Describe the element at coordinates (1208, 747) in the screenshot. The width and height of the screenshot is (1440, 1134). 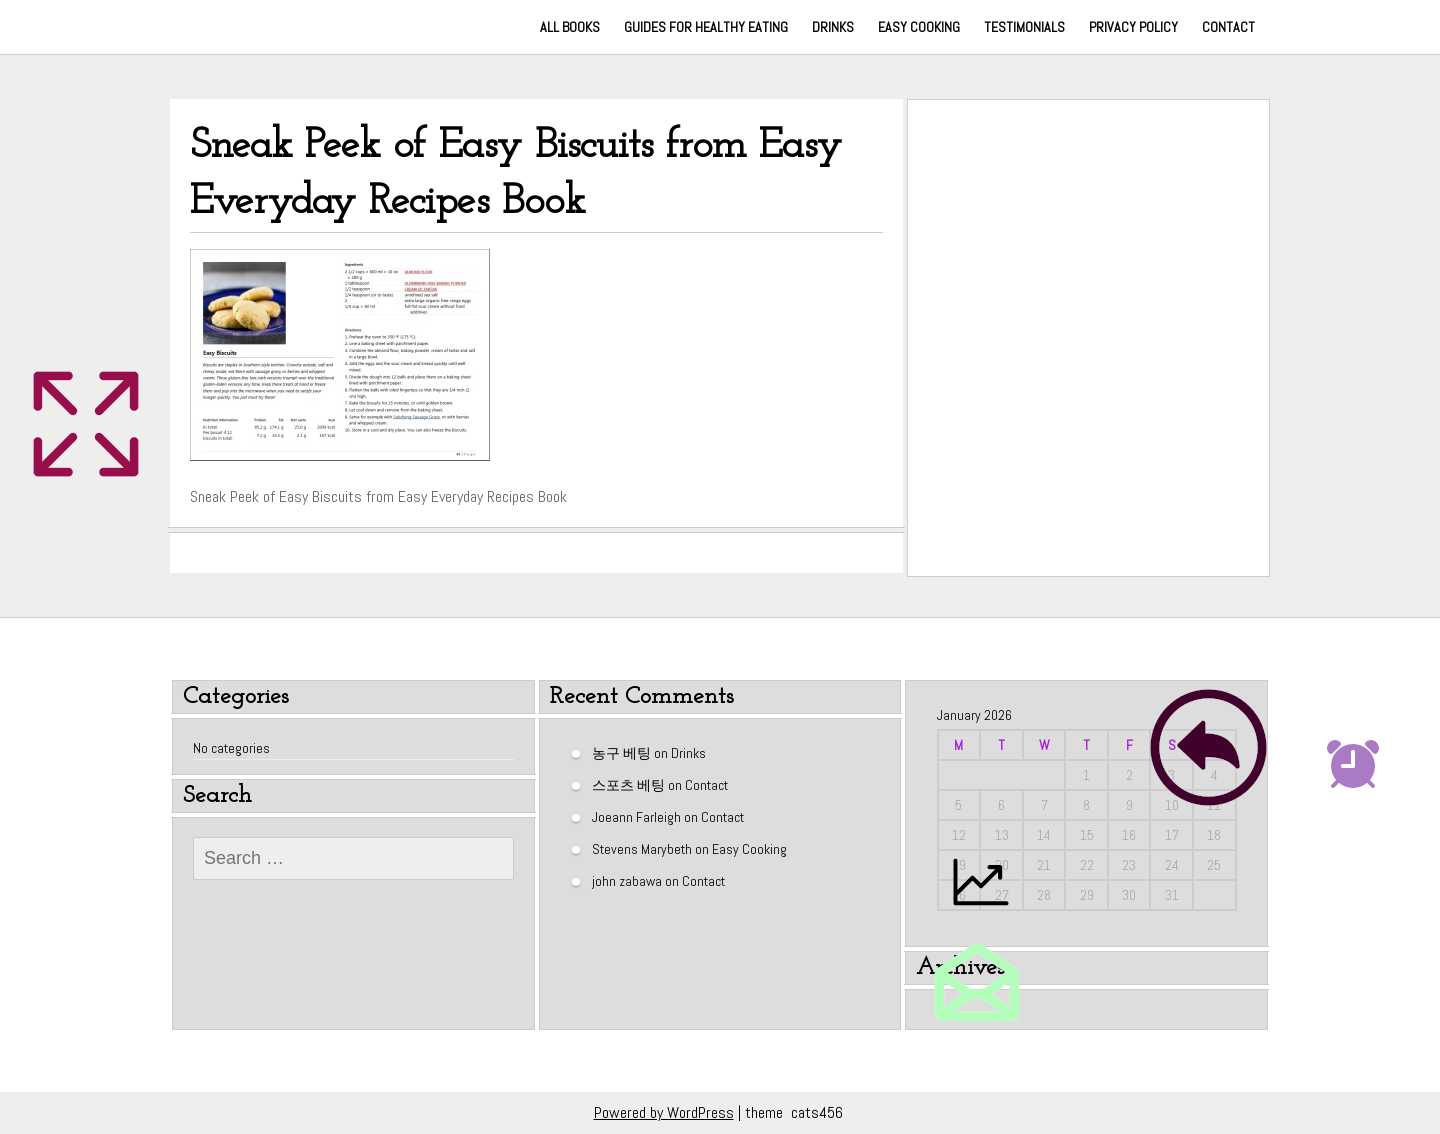
I see `undo the last action` at that location.